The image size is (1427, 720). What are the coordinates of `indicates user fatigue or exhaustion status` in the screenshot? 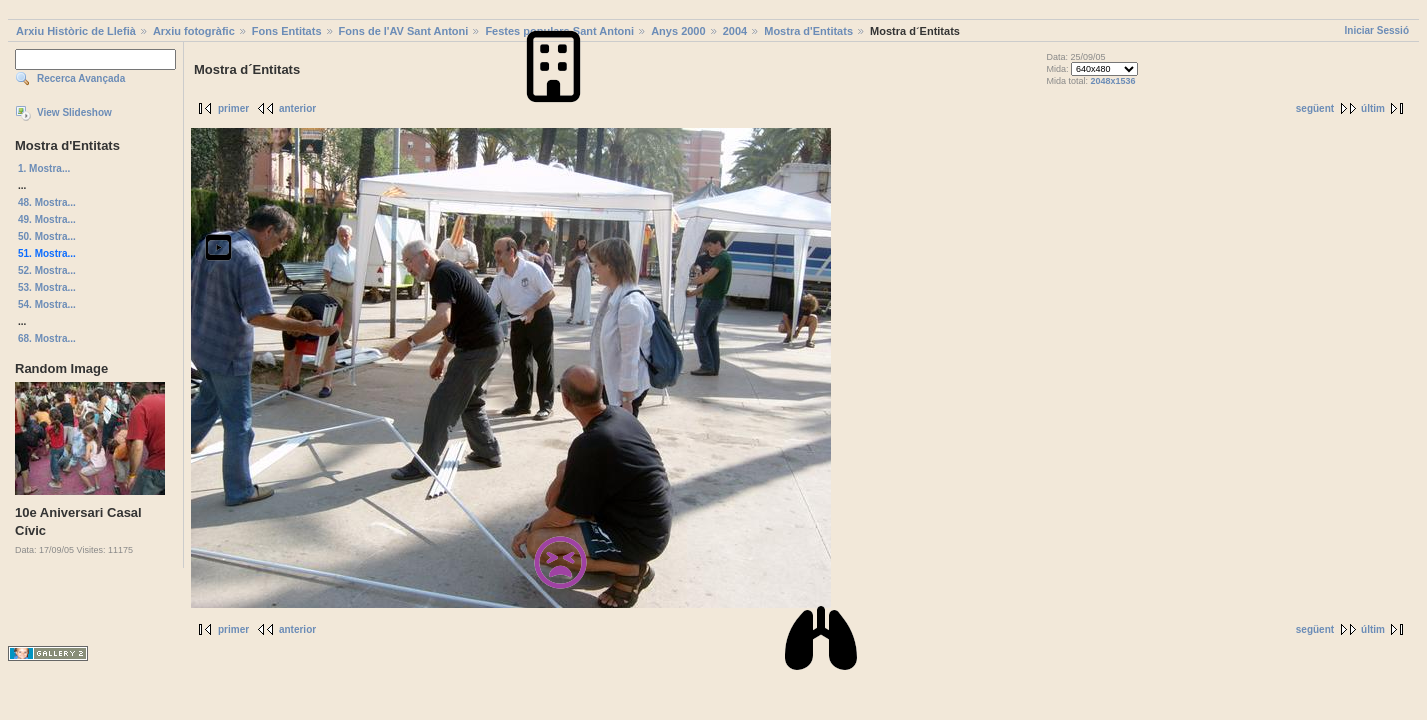 It's located at (560, 562).